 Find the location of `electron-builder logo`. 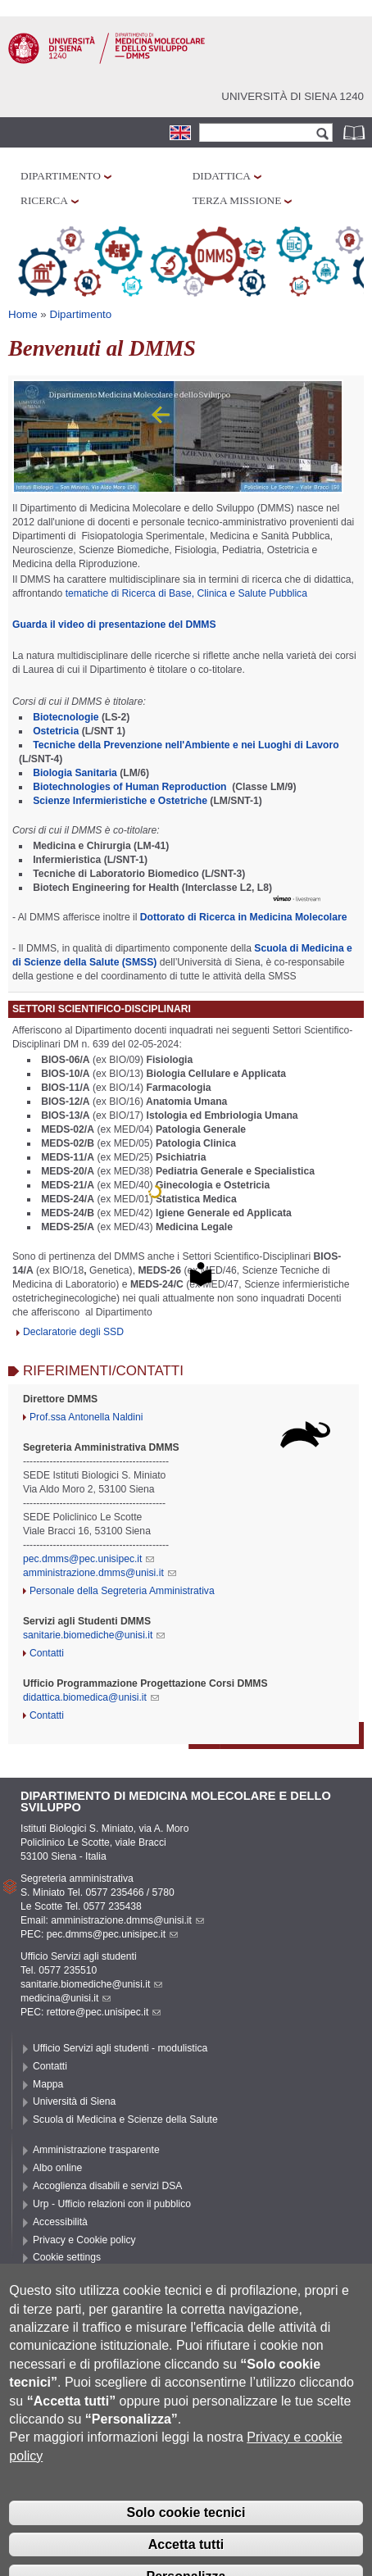

electron-builder logo is located at coordinates (201, 1274).